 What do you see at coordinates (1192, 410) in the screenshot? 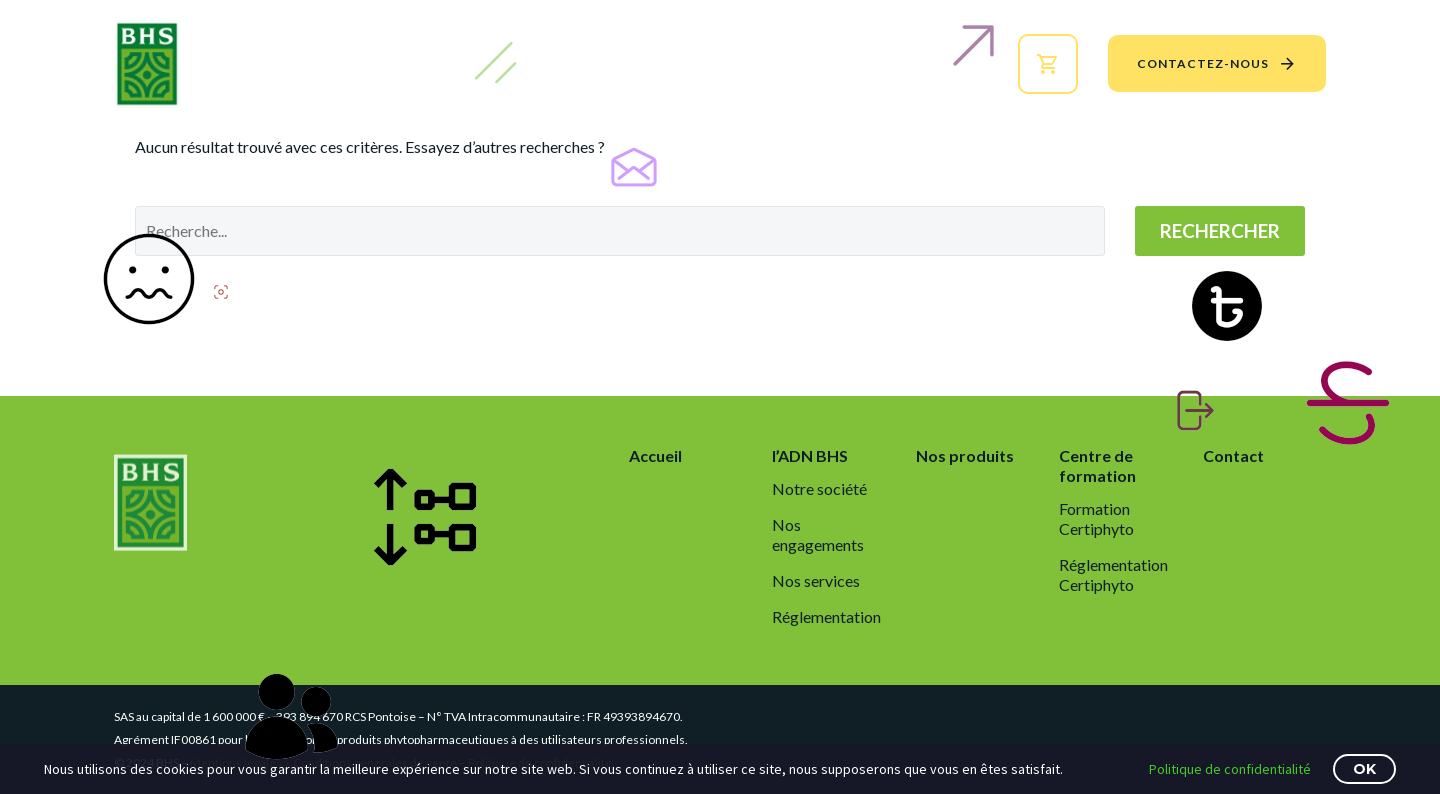
I see `log out of your account` at bounding box center [1192, 410].